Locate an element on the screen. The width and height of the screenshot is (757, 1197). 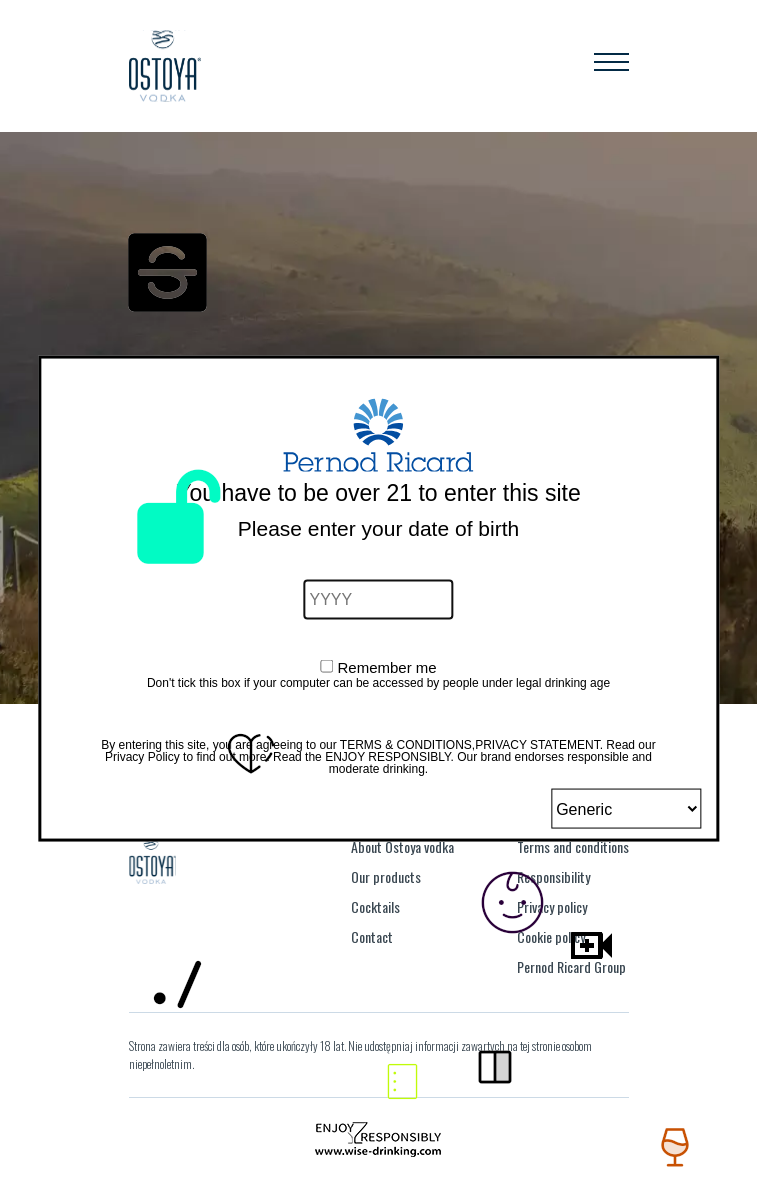
indicates a relative file path reference is located at coordinates (177, 984).